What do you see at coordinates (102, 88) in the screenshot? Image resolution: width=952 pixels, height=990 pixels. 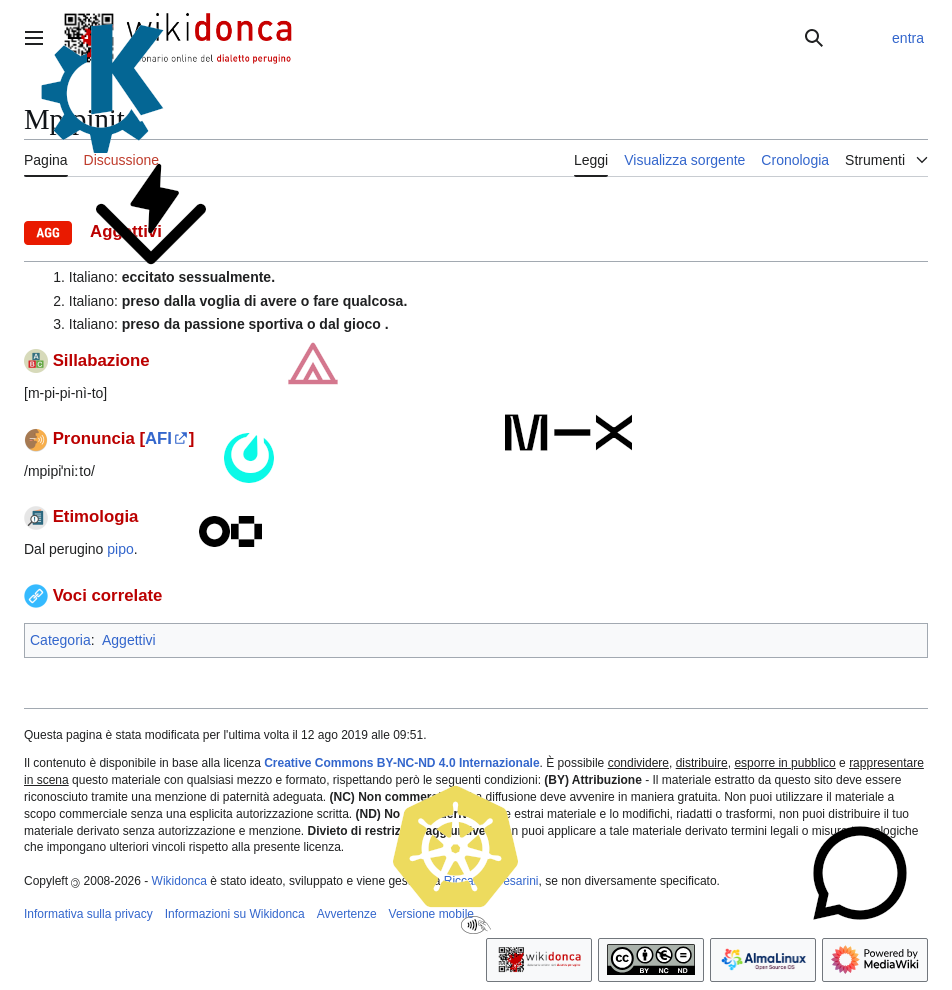 I see `open KDE desktop environment settings` at bounding box center [102, 88].